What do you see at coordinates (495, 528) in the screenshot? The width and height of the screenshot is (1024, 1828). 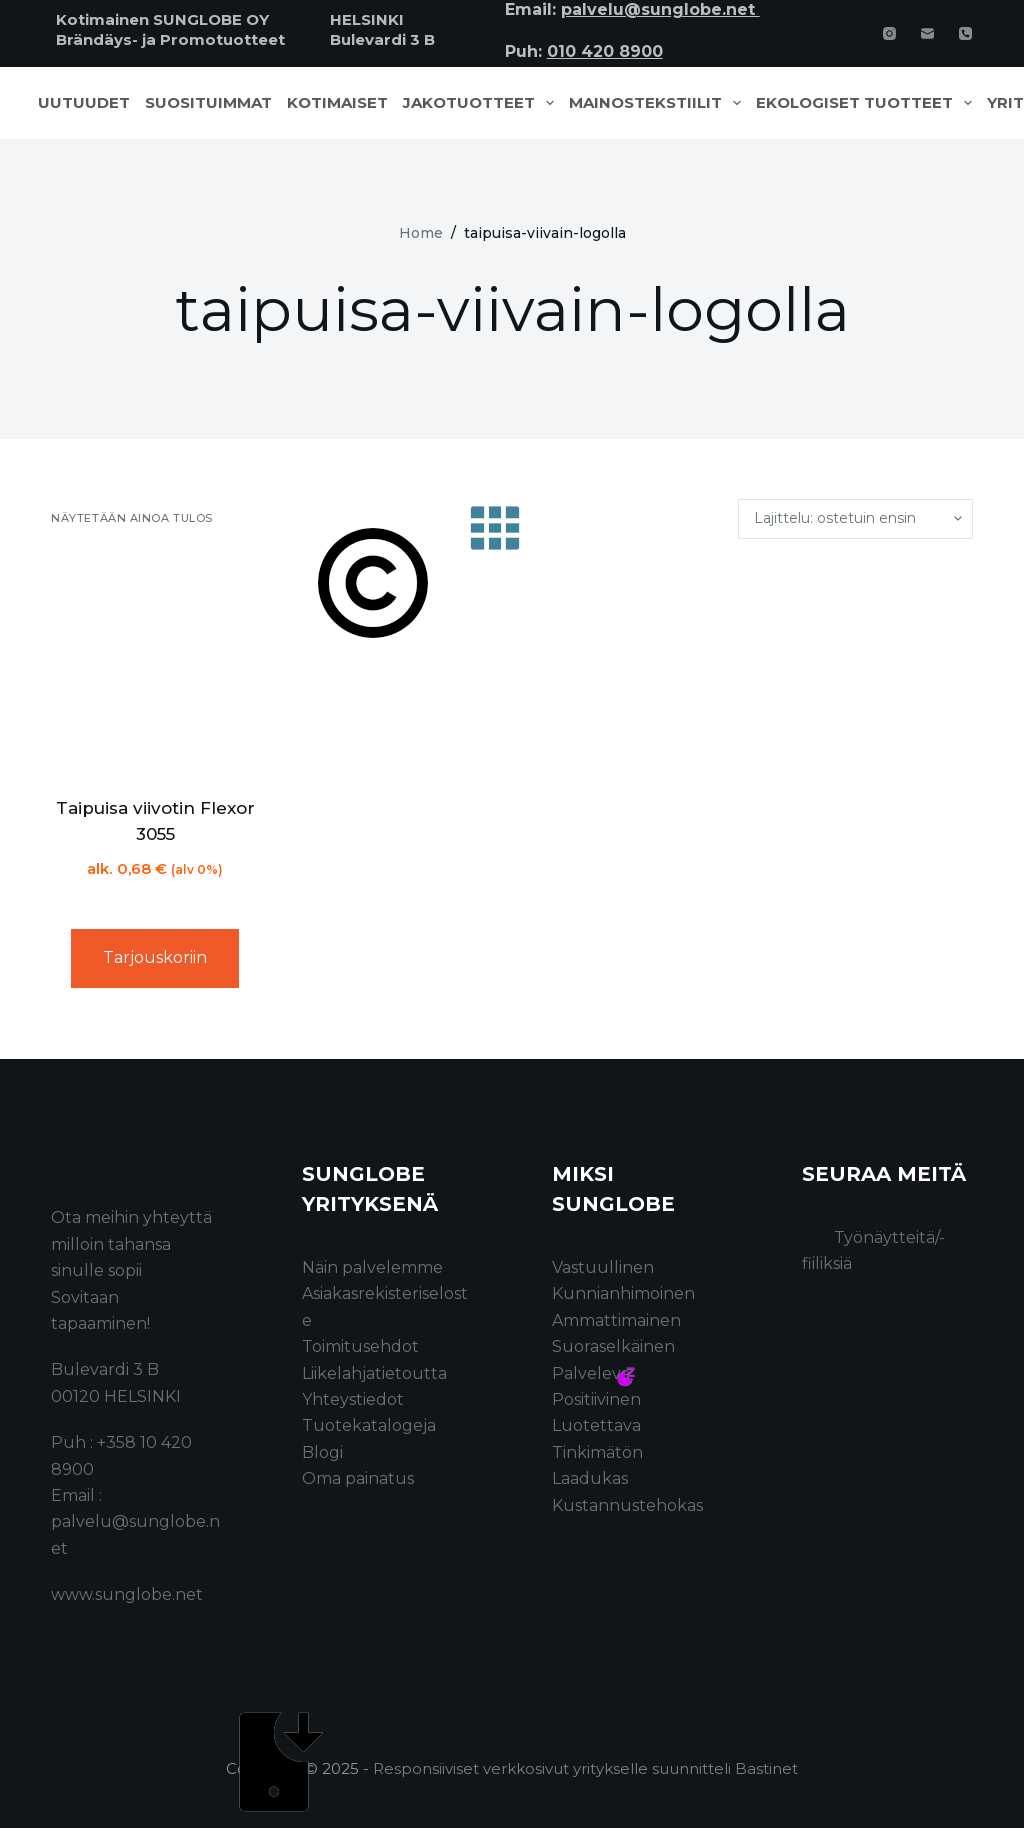 I see `switch to grid view layout` at bounding box center [495, 528].